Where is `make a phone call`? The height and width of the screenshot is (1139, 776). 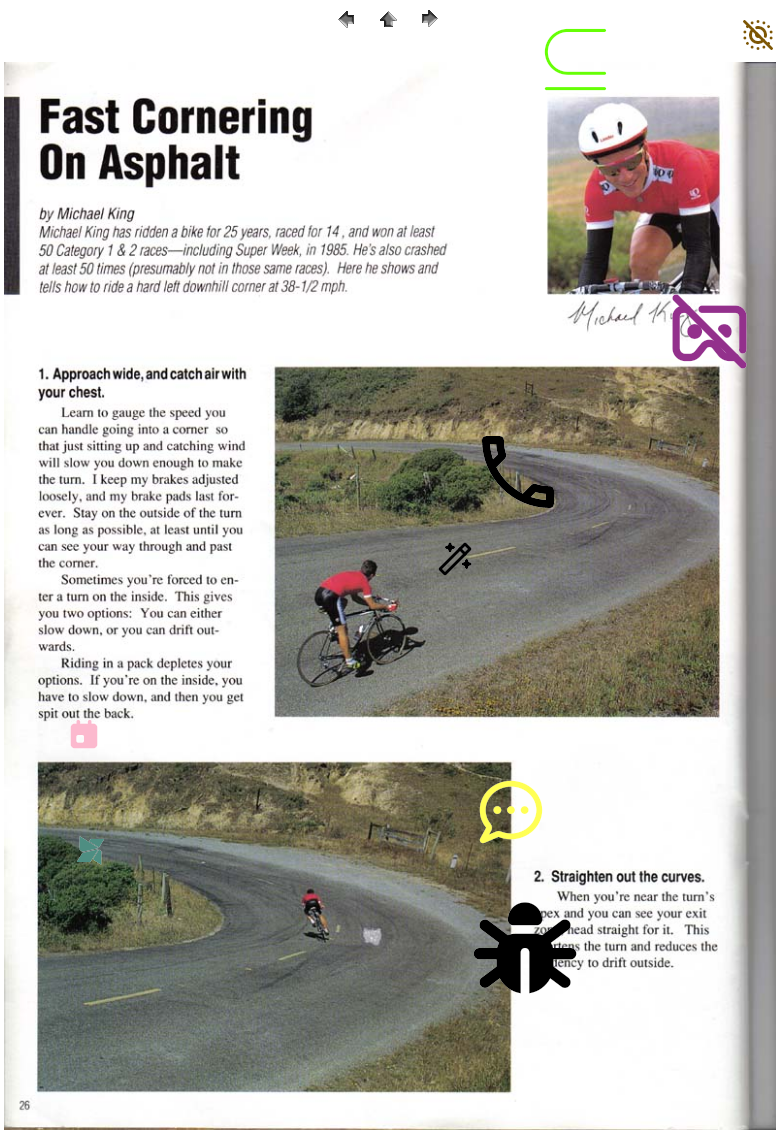
make a phone call is located at coordinates (518, 472).